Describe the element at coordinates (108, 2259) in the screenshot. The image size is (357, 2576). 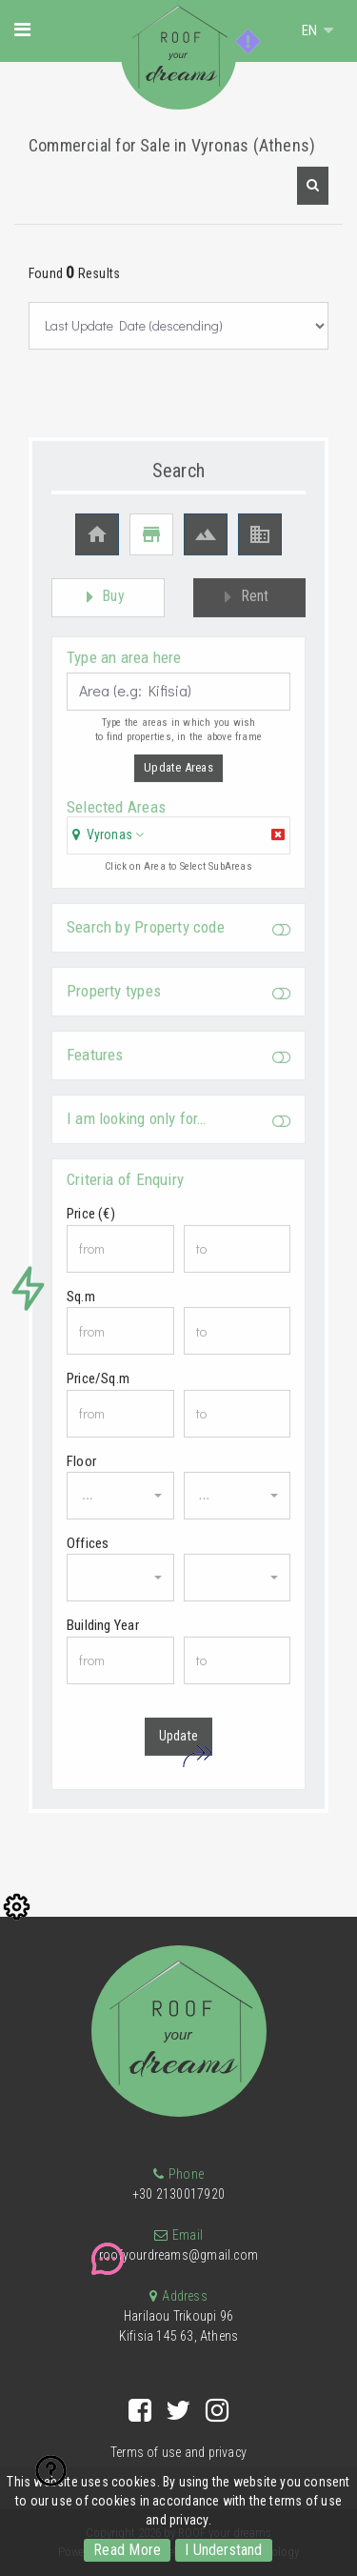
I see `open chat or messaging` at that location.